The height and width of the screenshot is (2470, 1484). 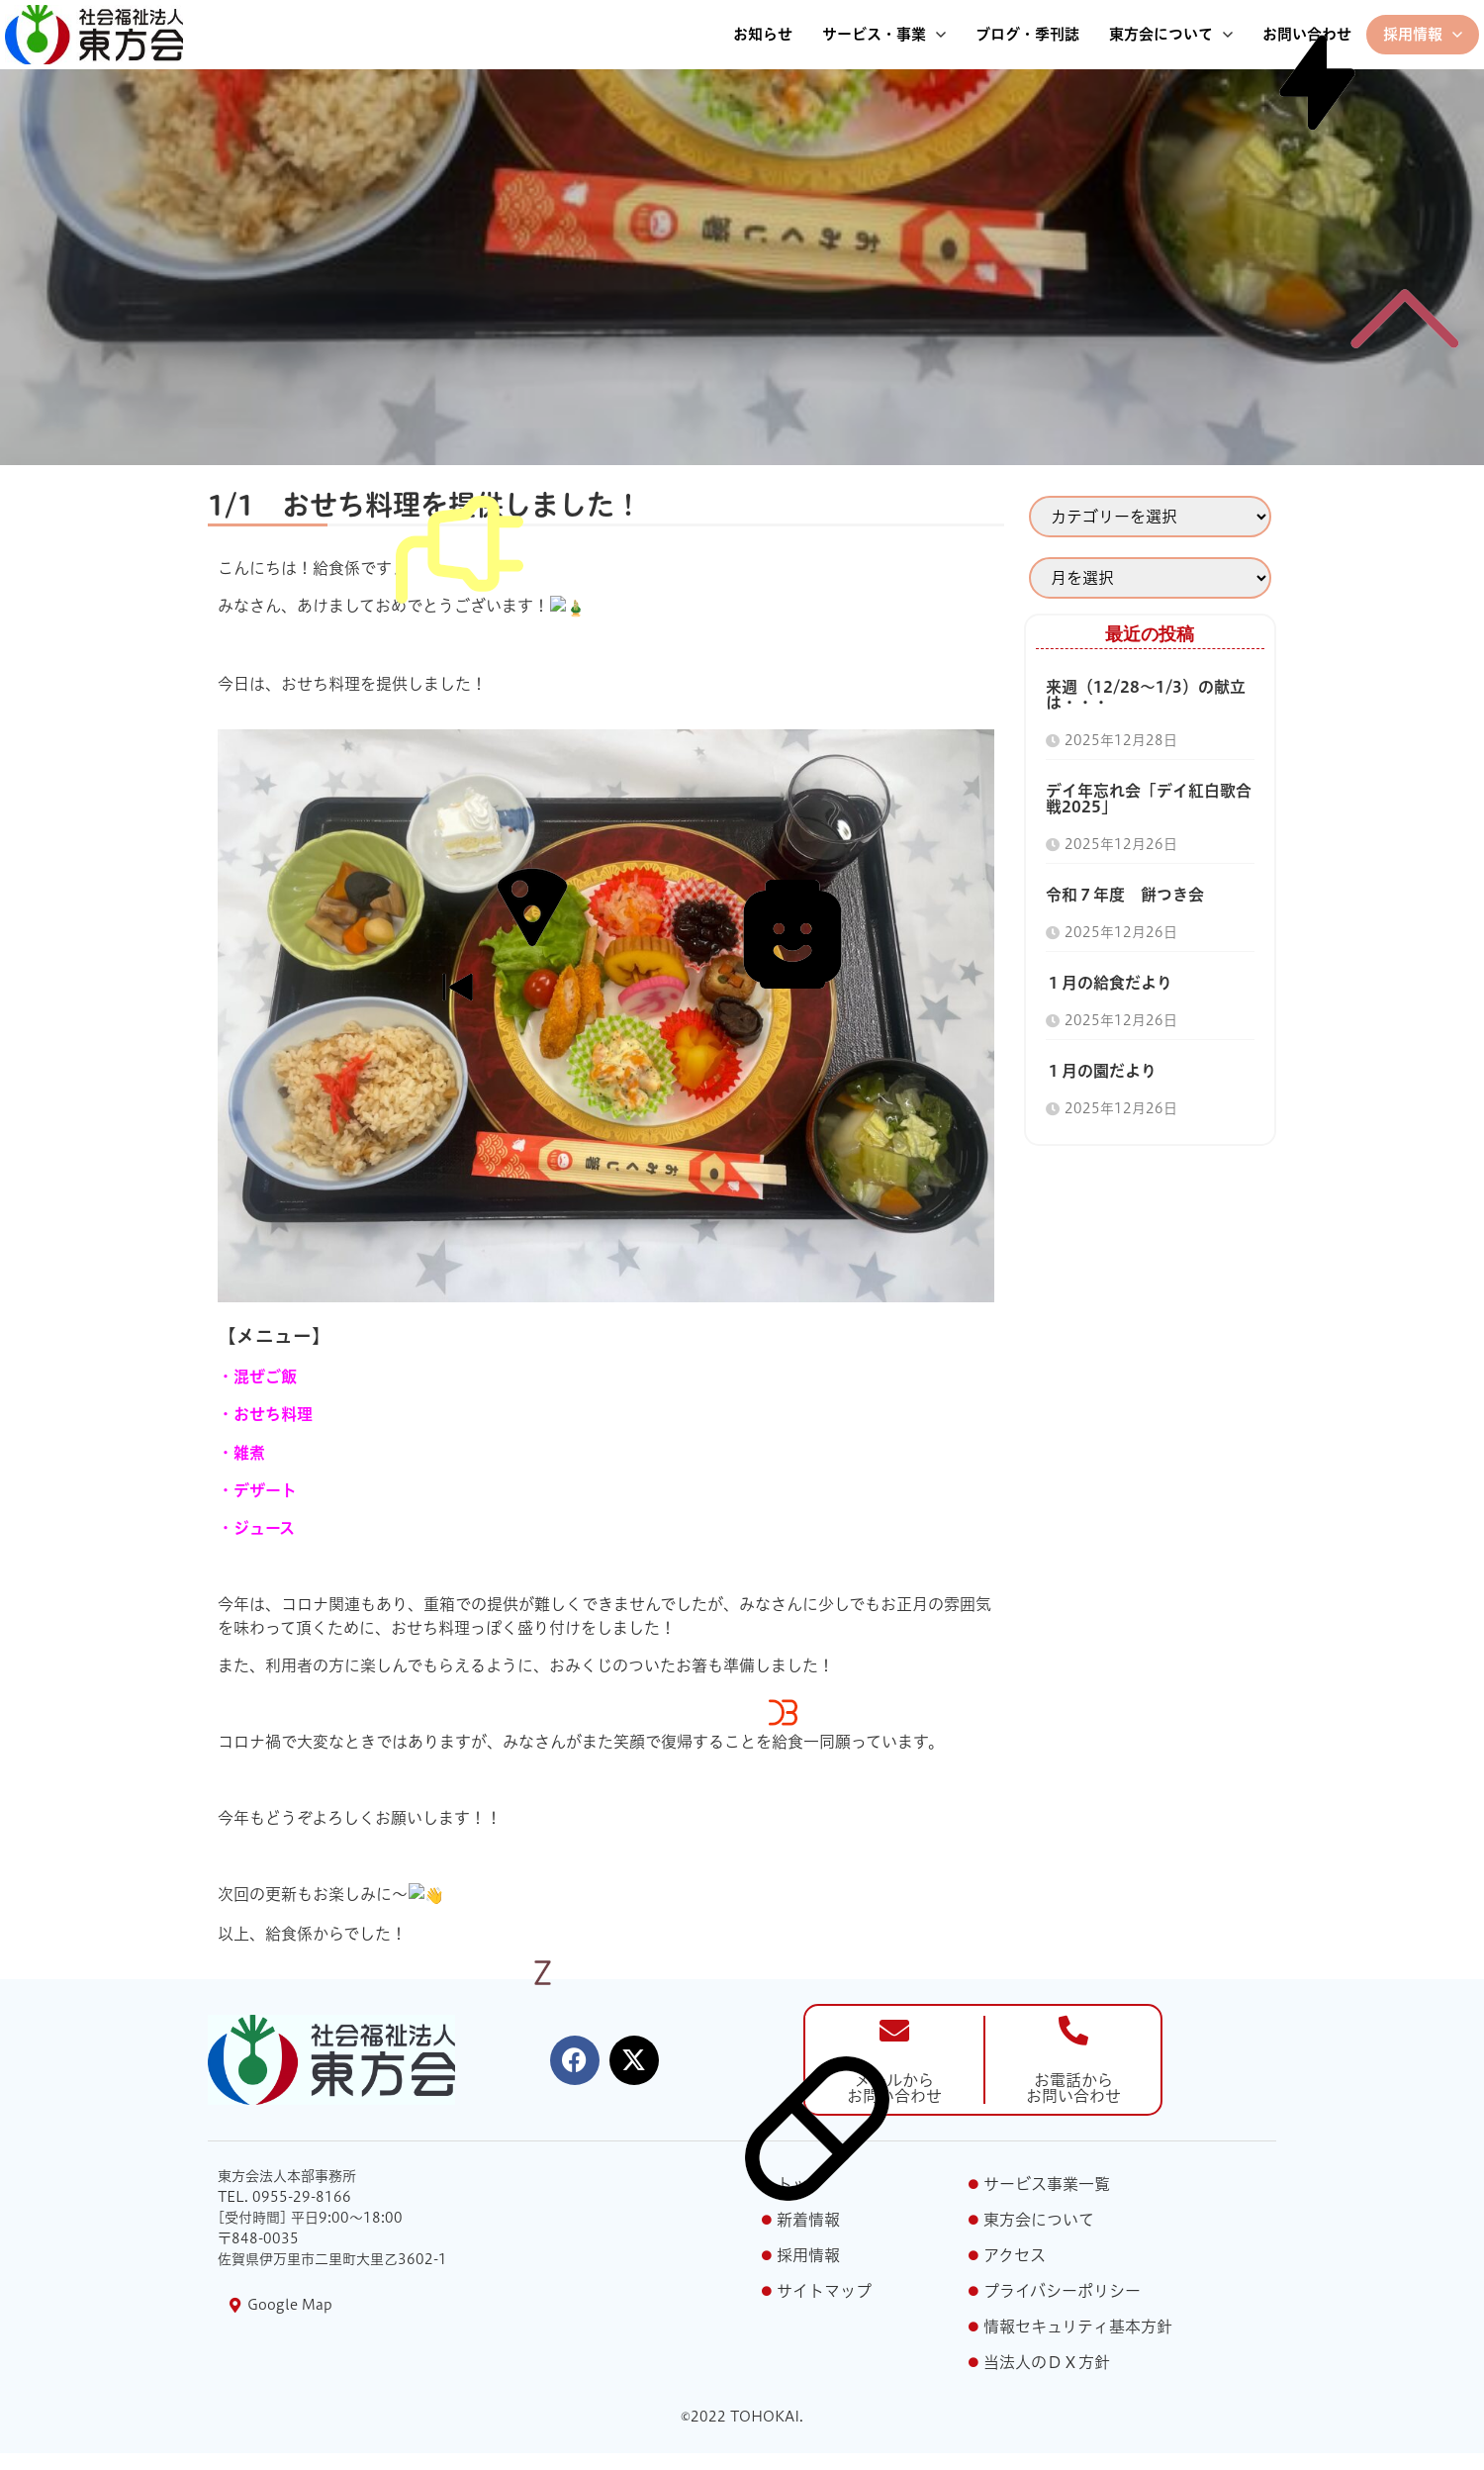 I want to click on access building blocks or modular components, so click(x=792, y=934).